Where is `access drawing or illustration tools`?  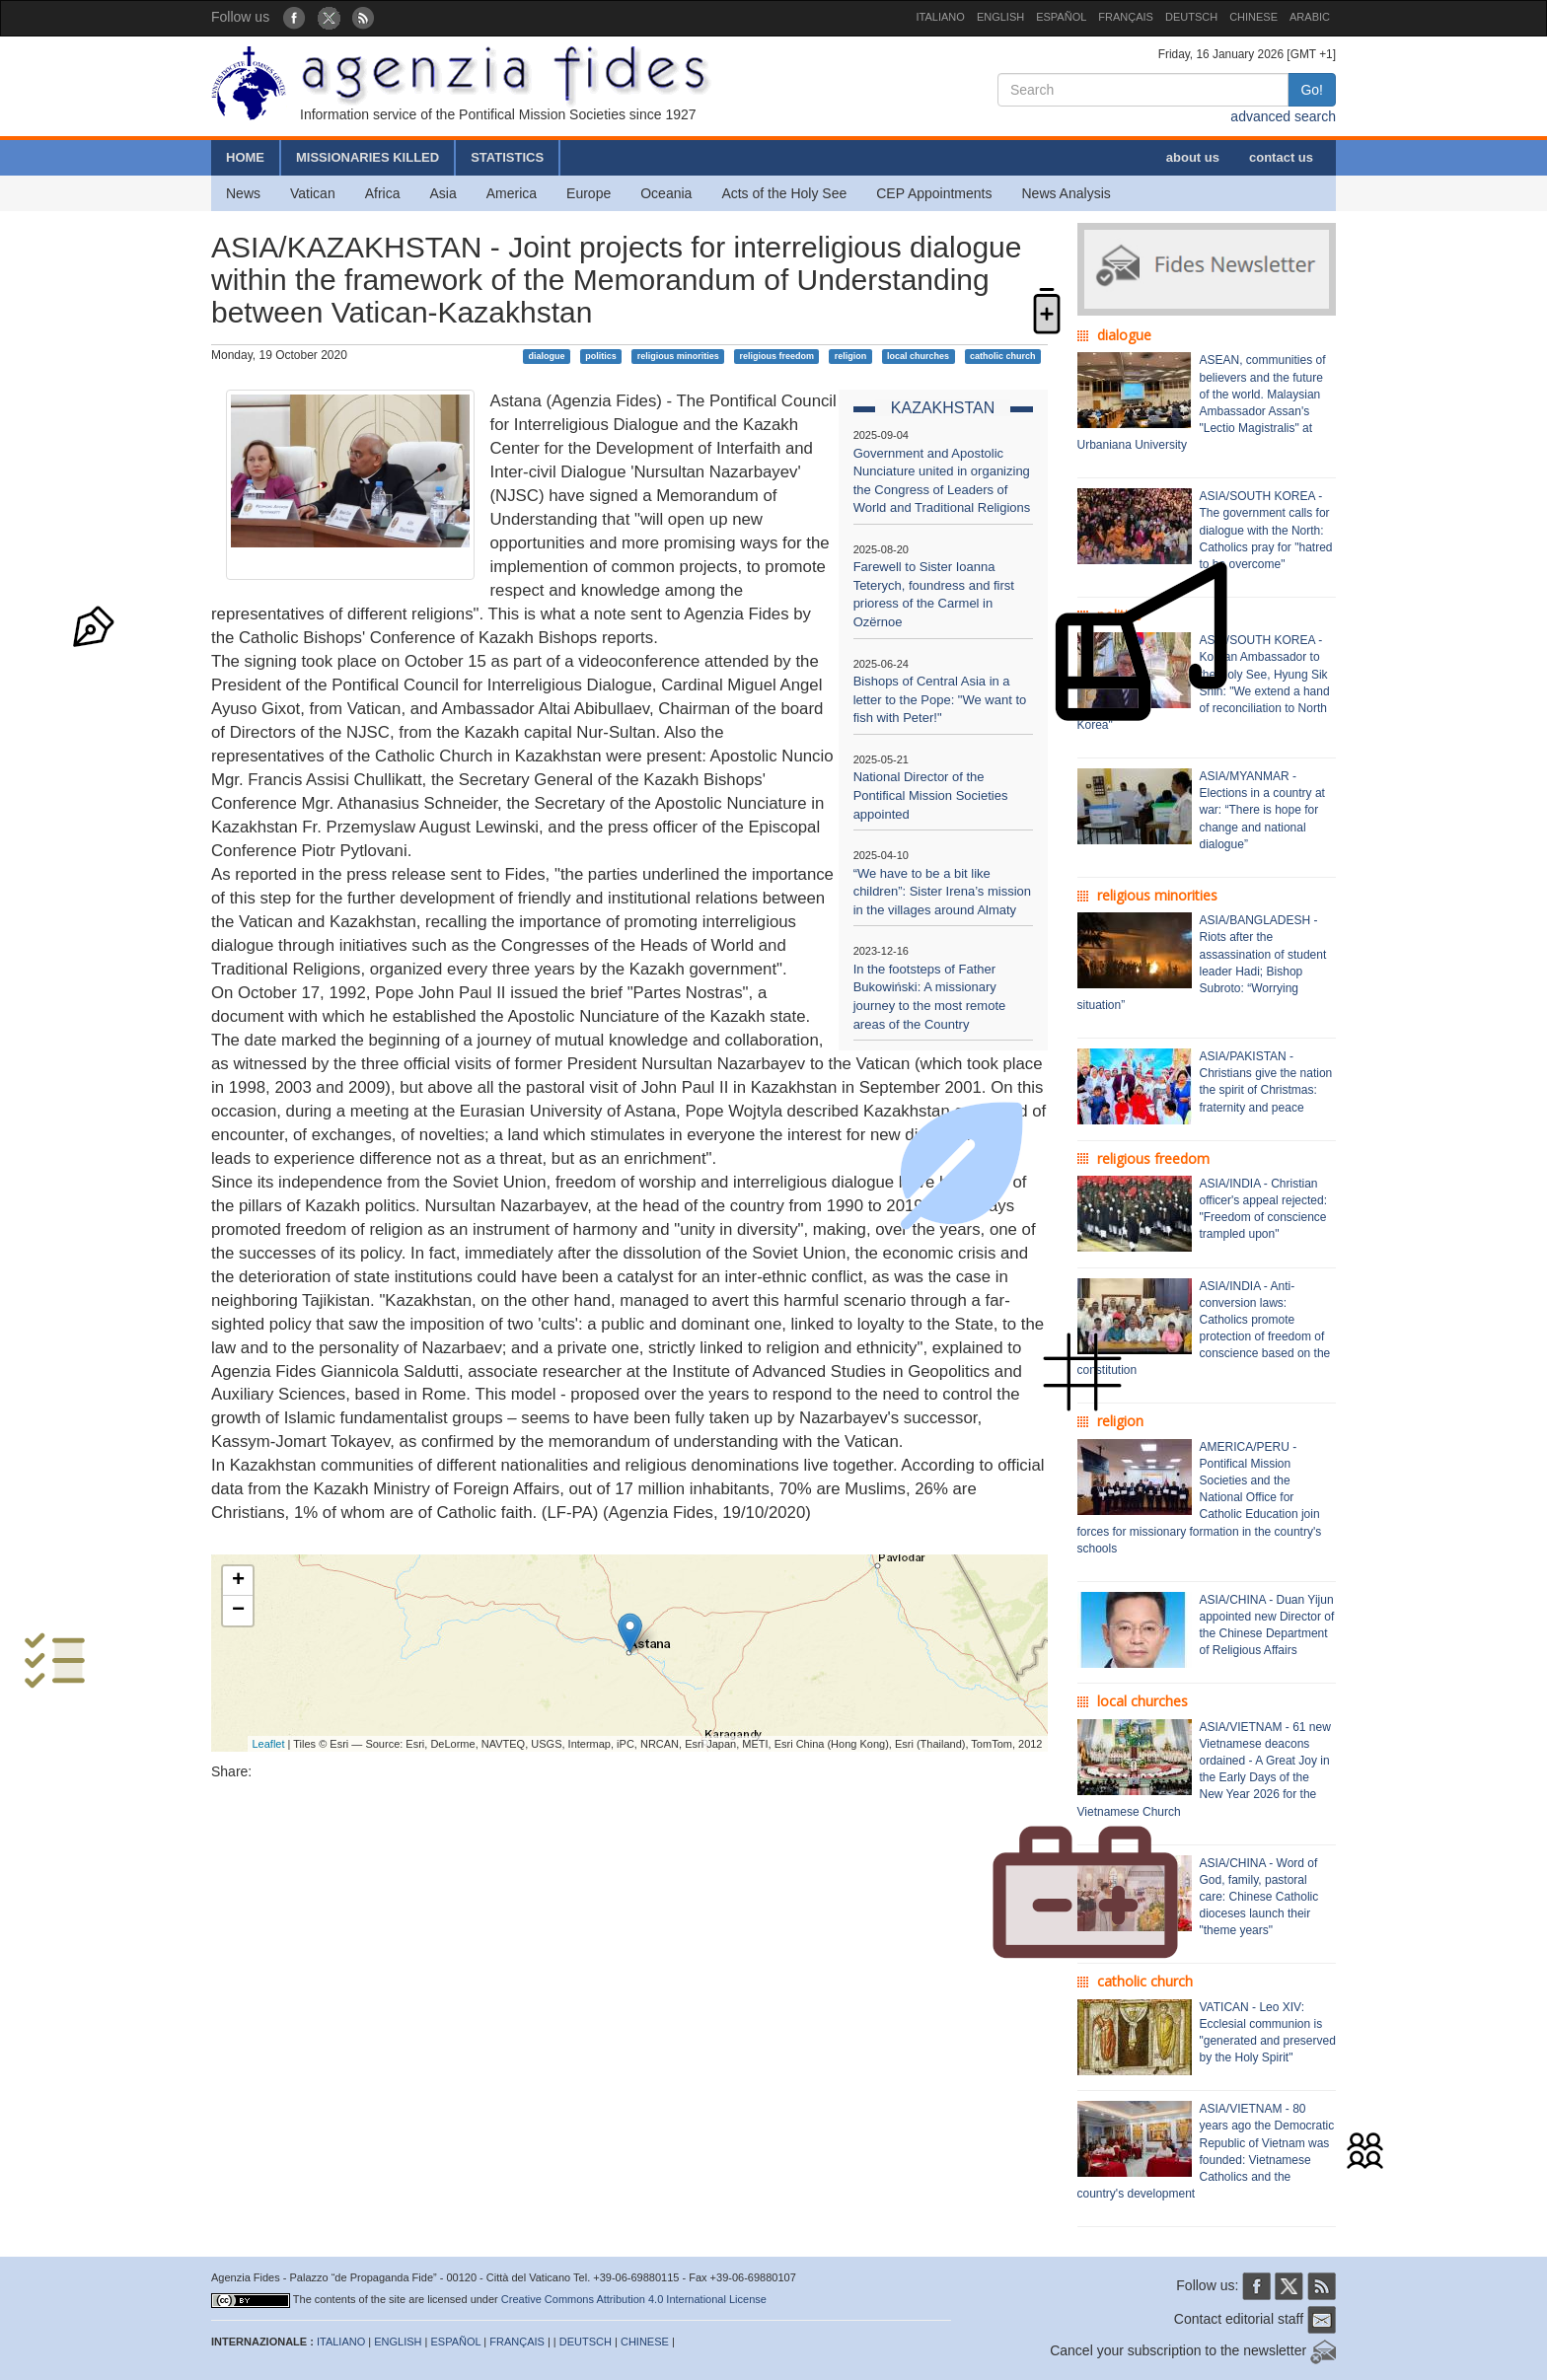
access drawing or illustration tools is located at coordinates (91, 628).